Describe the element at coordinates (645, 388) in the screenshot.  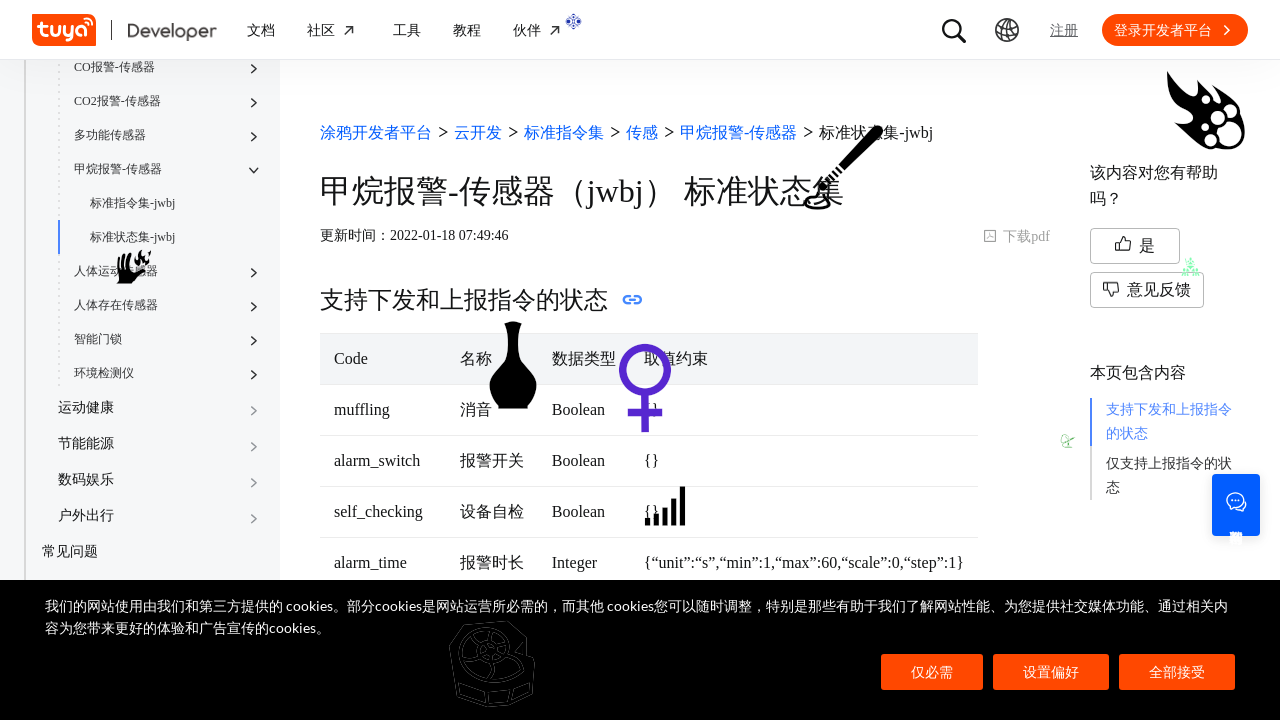
I see `select female gender option` at that location.